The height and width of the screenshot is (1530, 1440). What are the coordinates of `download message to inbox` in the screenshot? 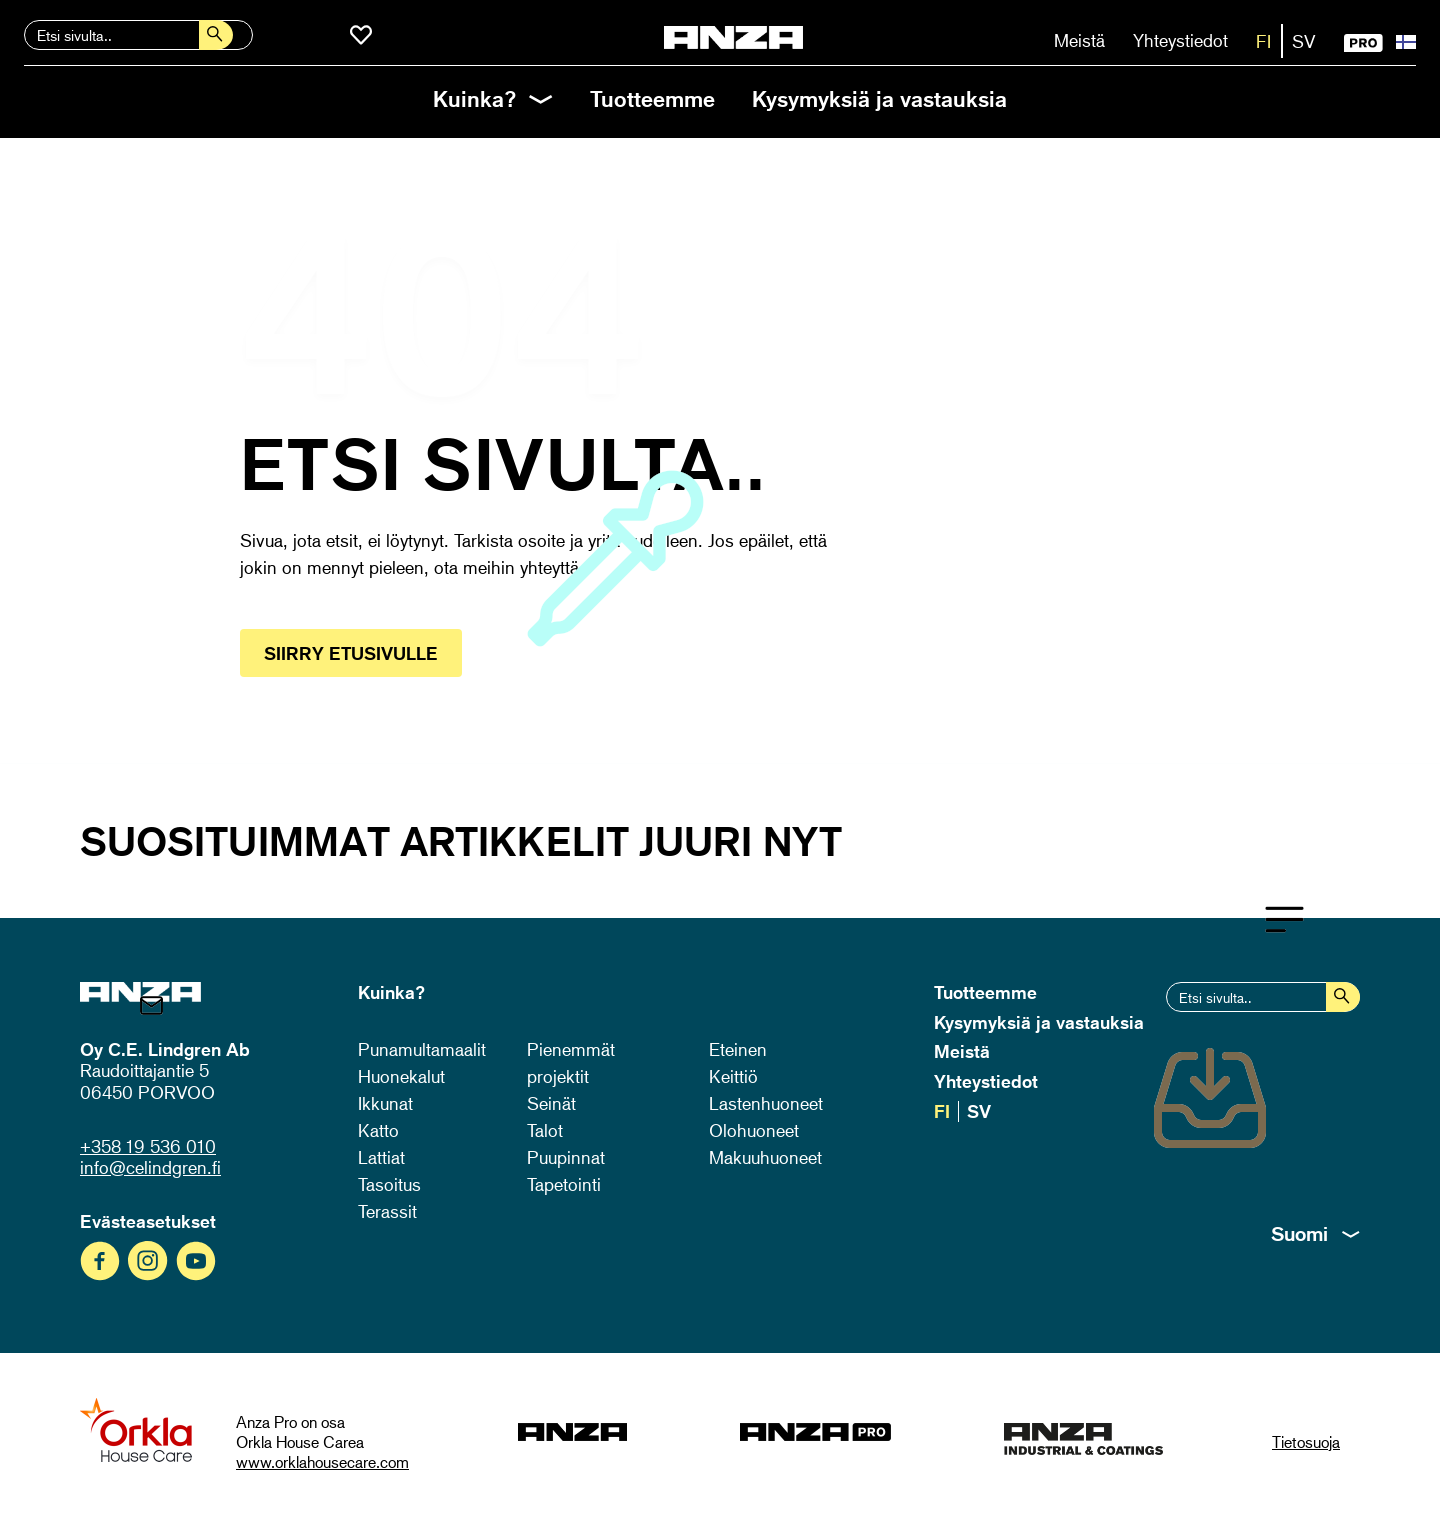 It's located at (1210, 1100).